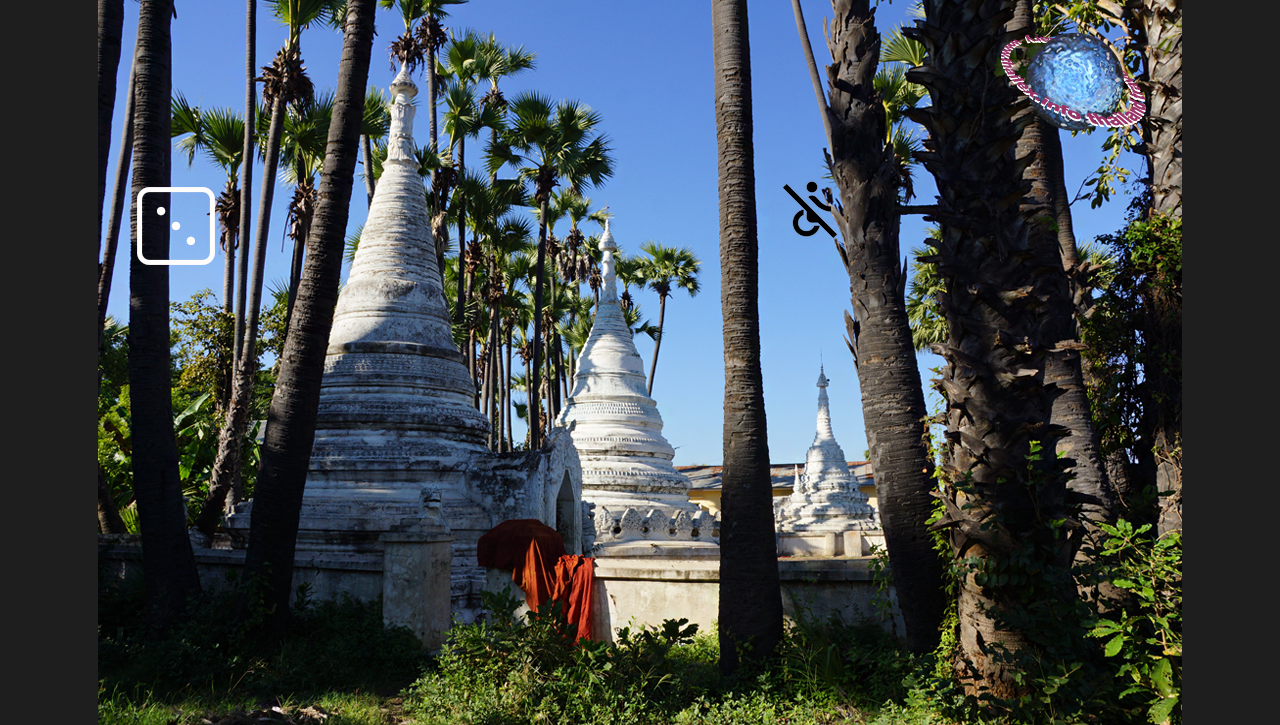 Image resolution: width=1280 pixels, height=725 pixels. Describe the element at coordinates (176, 226) in the screenshot. I see `randomize or shuffle content` at that location.